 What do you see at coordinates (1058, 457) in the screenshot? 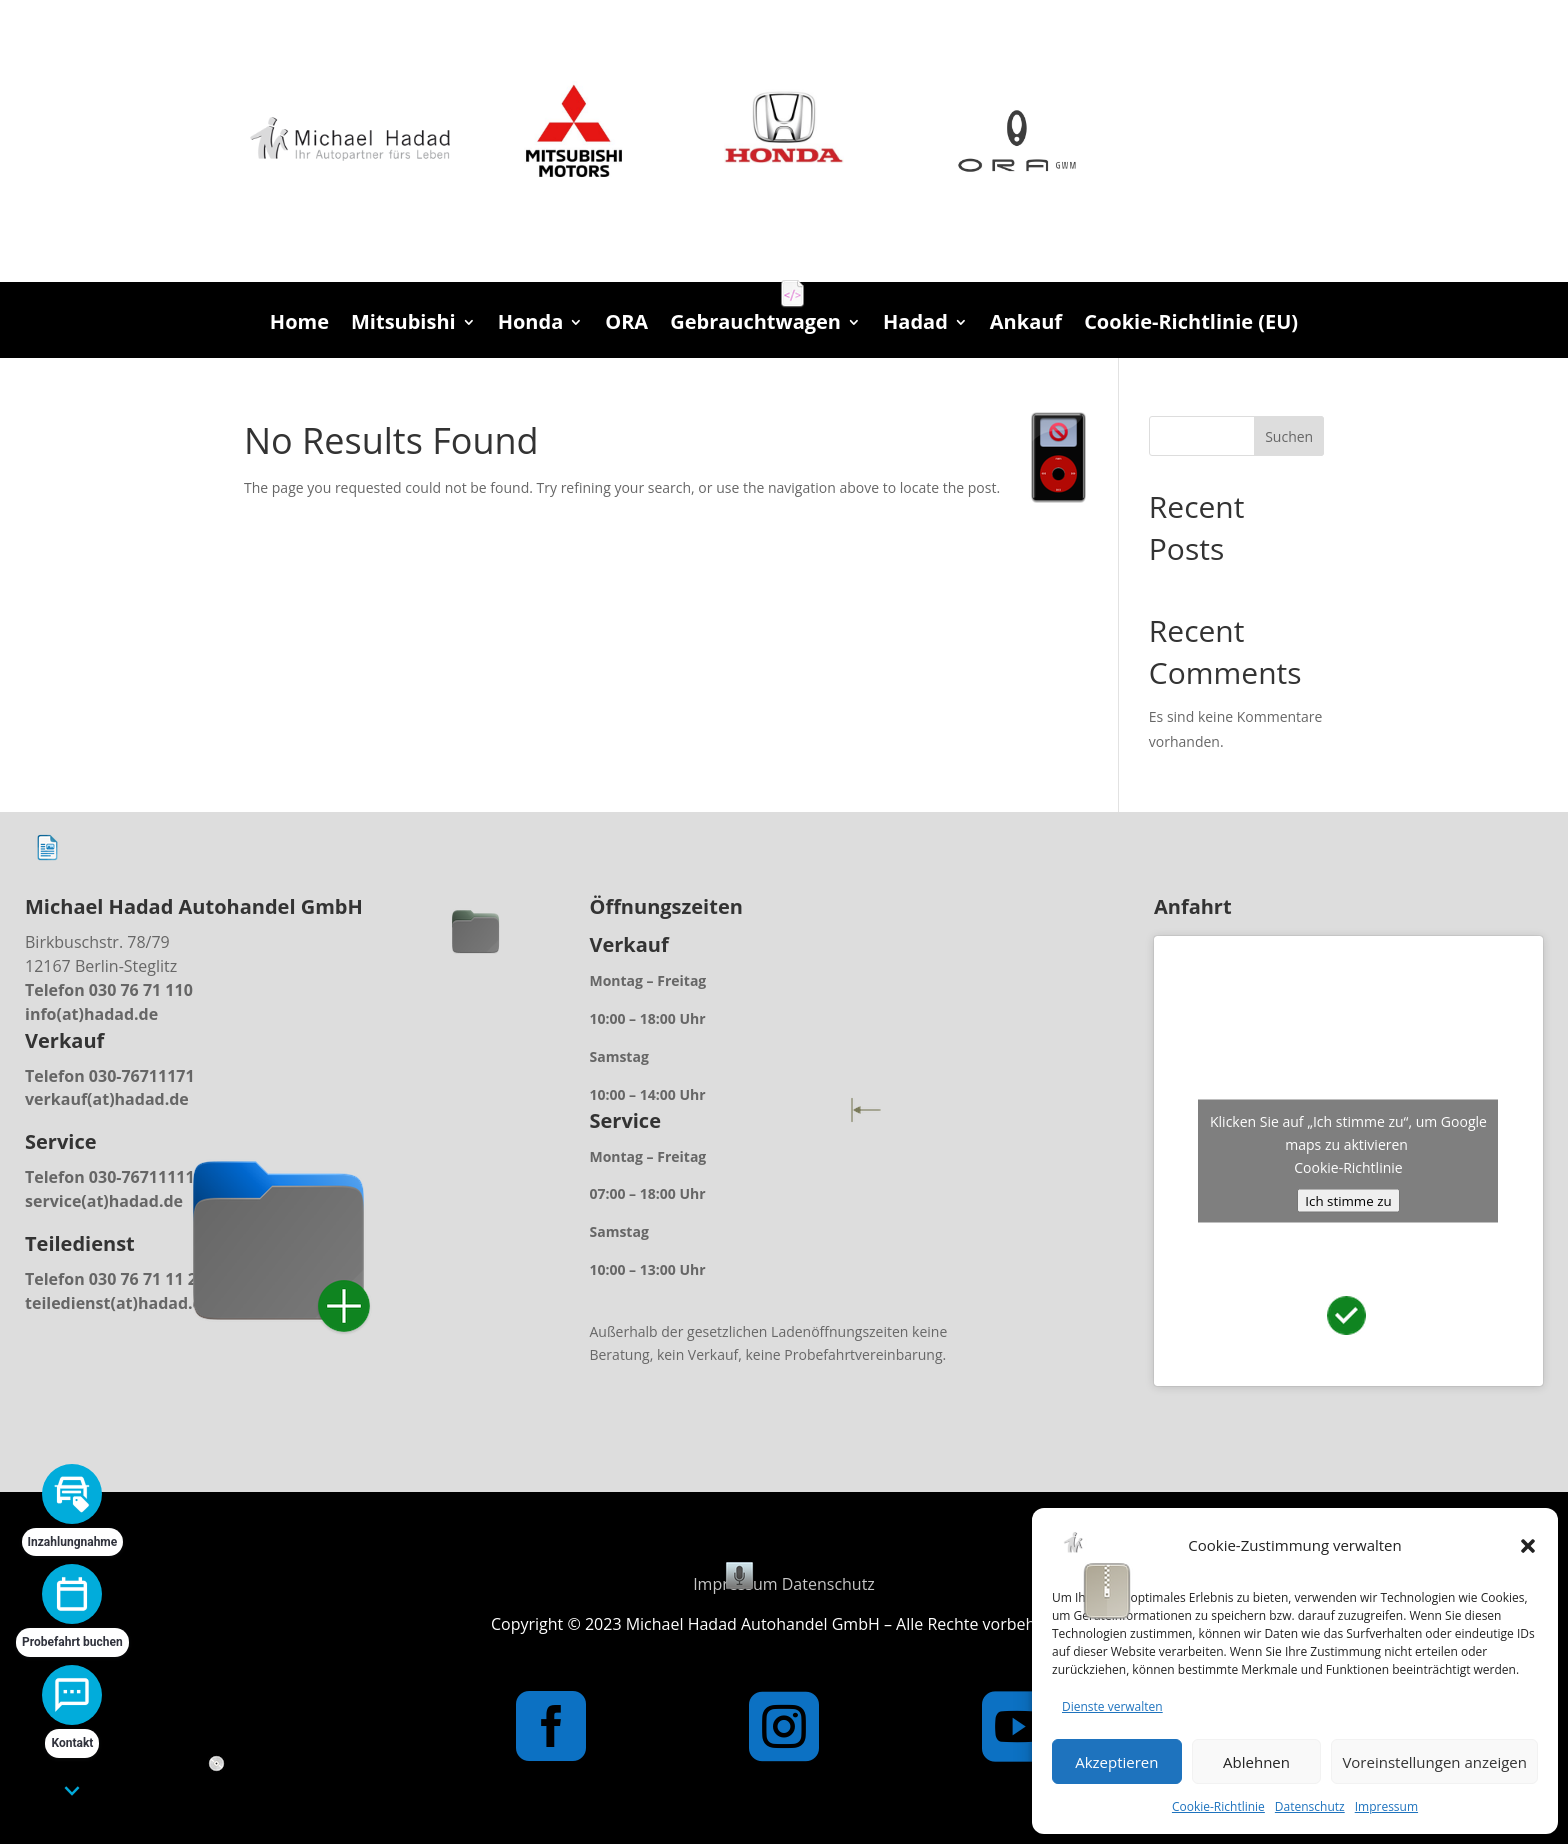
I see `iPod device not recognized or unavailable` at bounding box center [1058, 457].